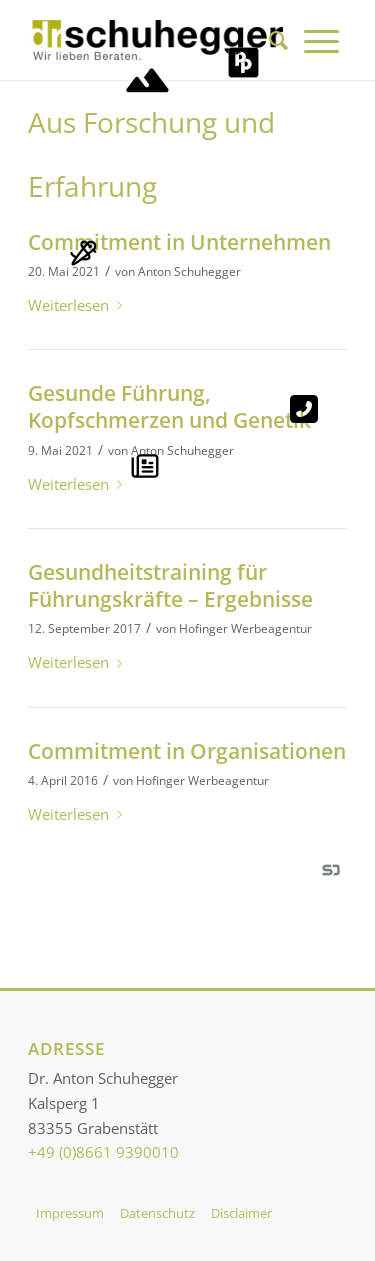  I want to click on apply a landscape or nature photo filter, so click(147, 79).